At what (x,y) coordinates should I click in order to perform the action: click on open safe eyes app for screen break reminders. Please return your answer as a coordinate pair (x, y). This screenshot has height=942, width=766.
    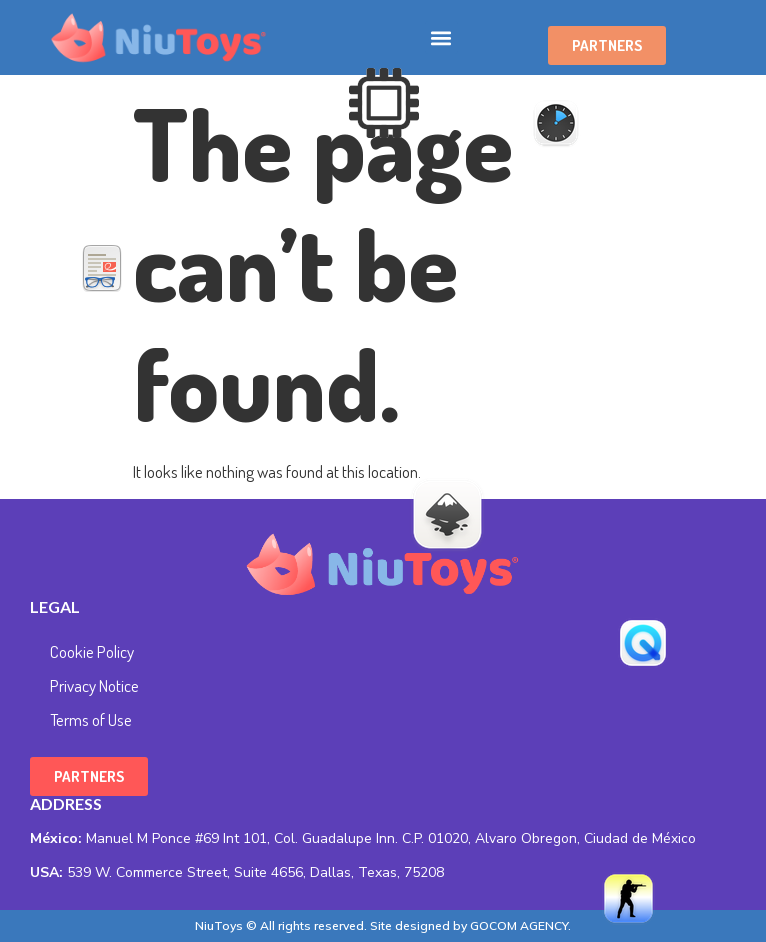
    Looking at the image, I should click on (556, 123).